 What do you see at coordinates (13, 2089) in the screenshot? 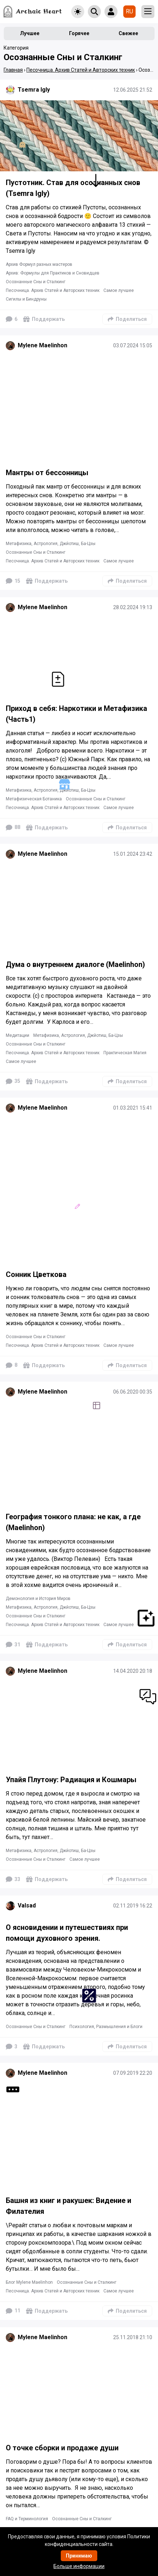
I see `access more options or actions` at bounding box center [13, 2089].